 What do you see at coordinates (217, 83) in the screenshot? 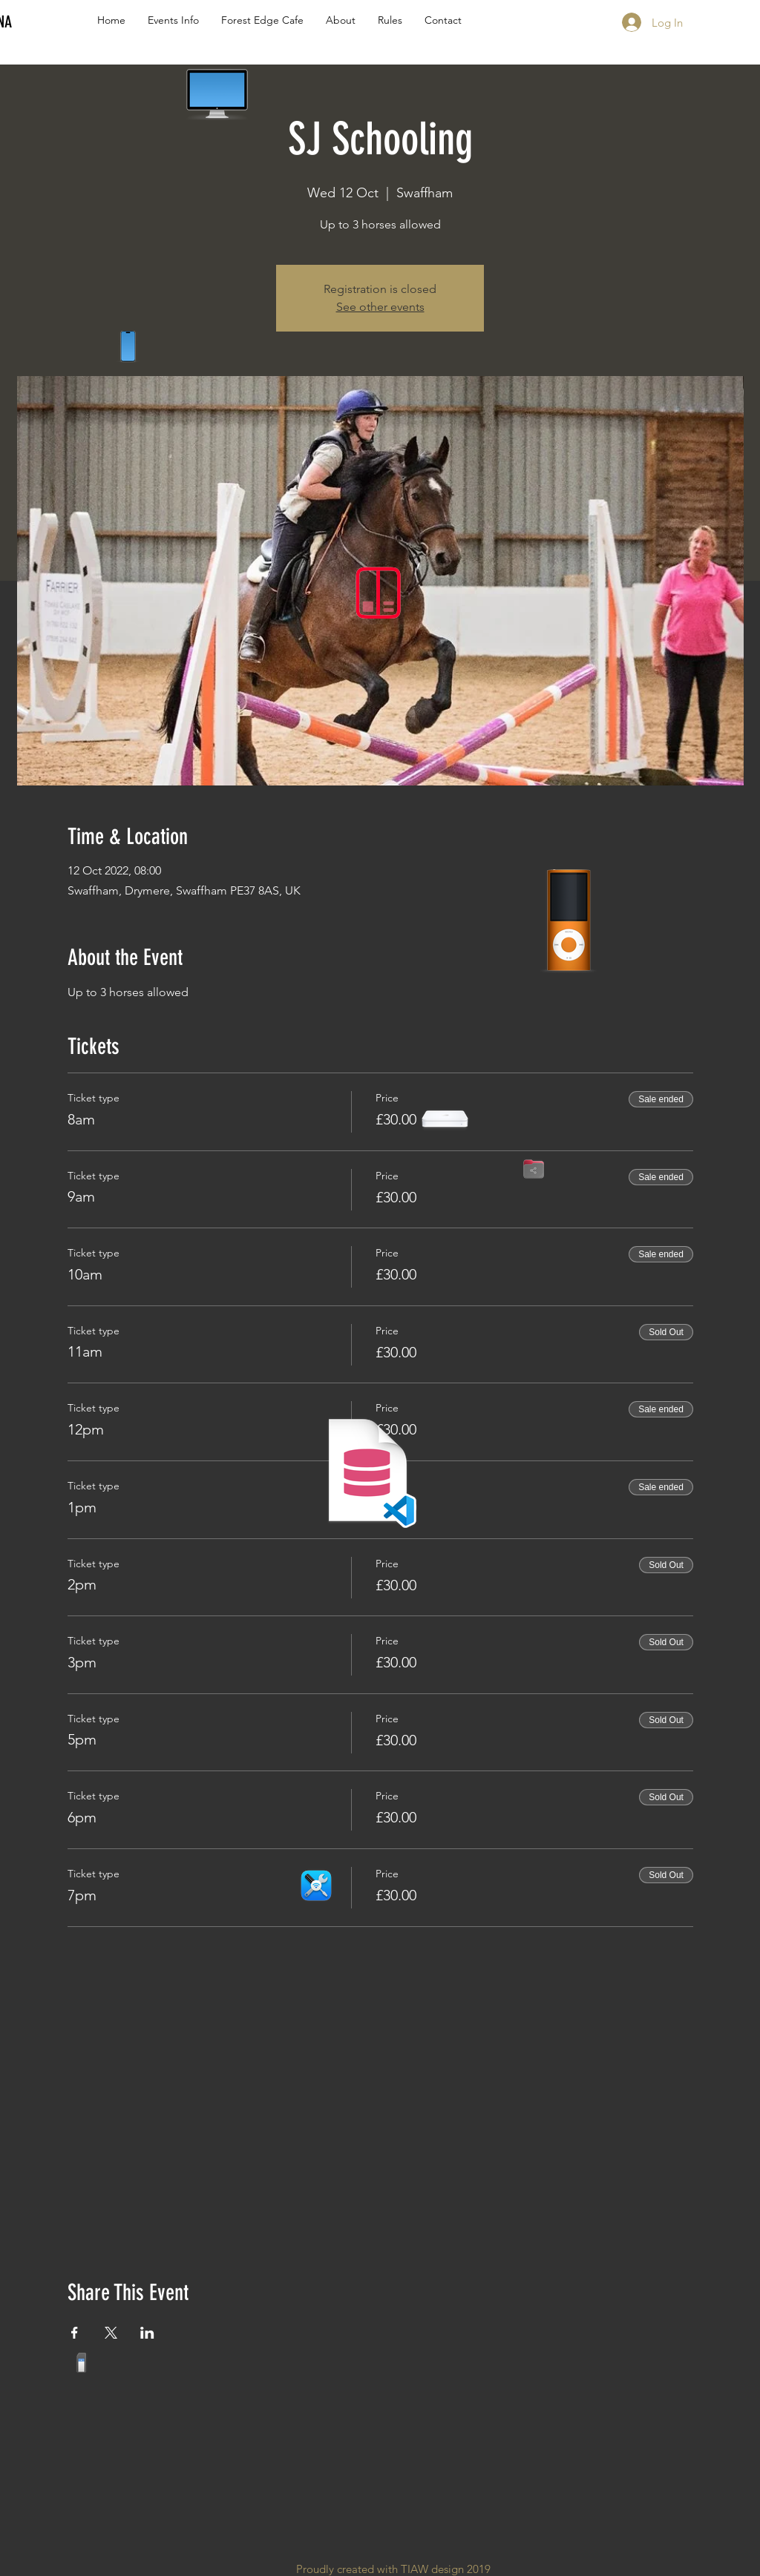
I see `apple led cinema display 24-inch monitor` at bounding box center [217, 83].